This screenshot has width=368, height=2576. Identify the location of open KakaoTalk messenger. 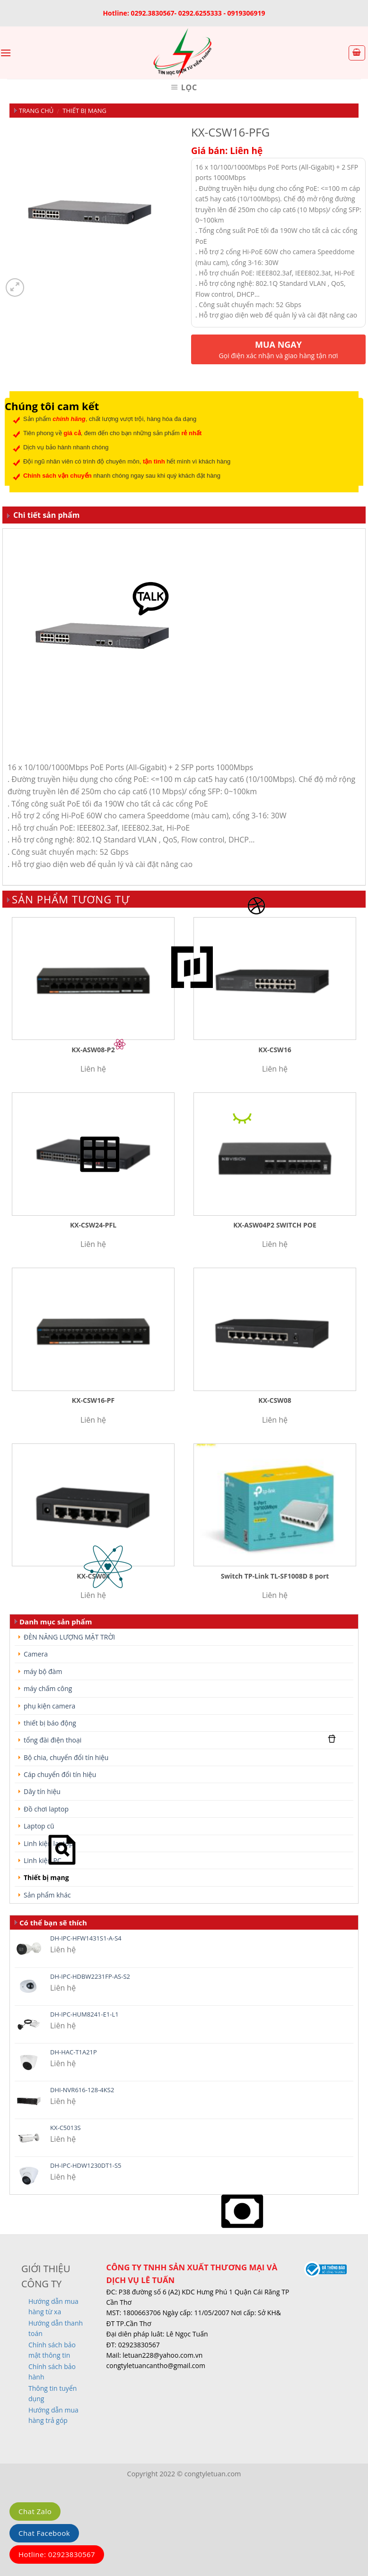
(150, 597).